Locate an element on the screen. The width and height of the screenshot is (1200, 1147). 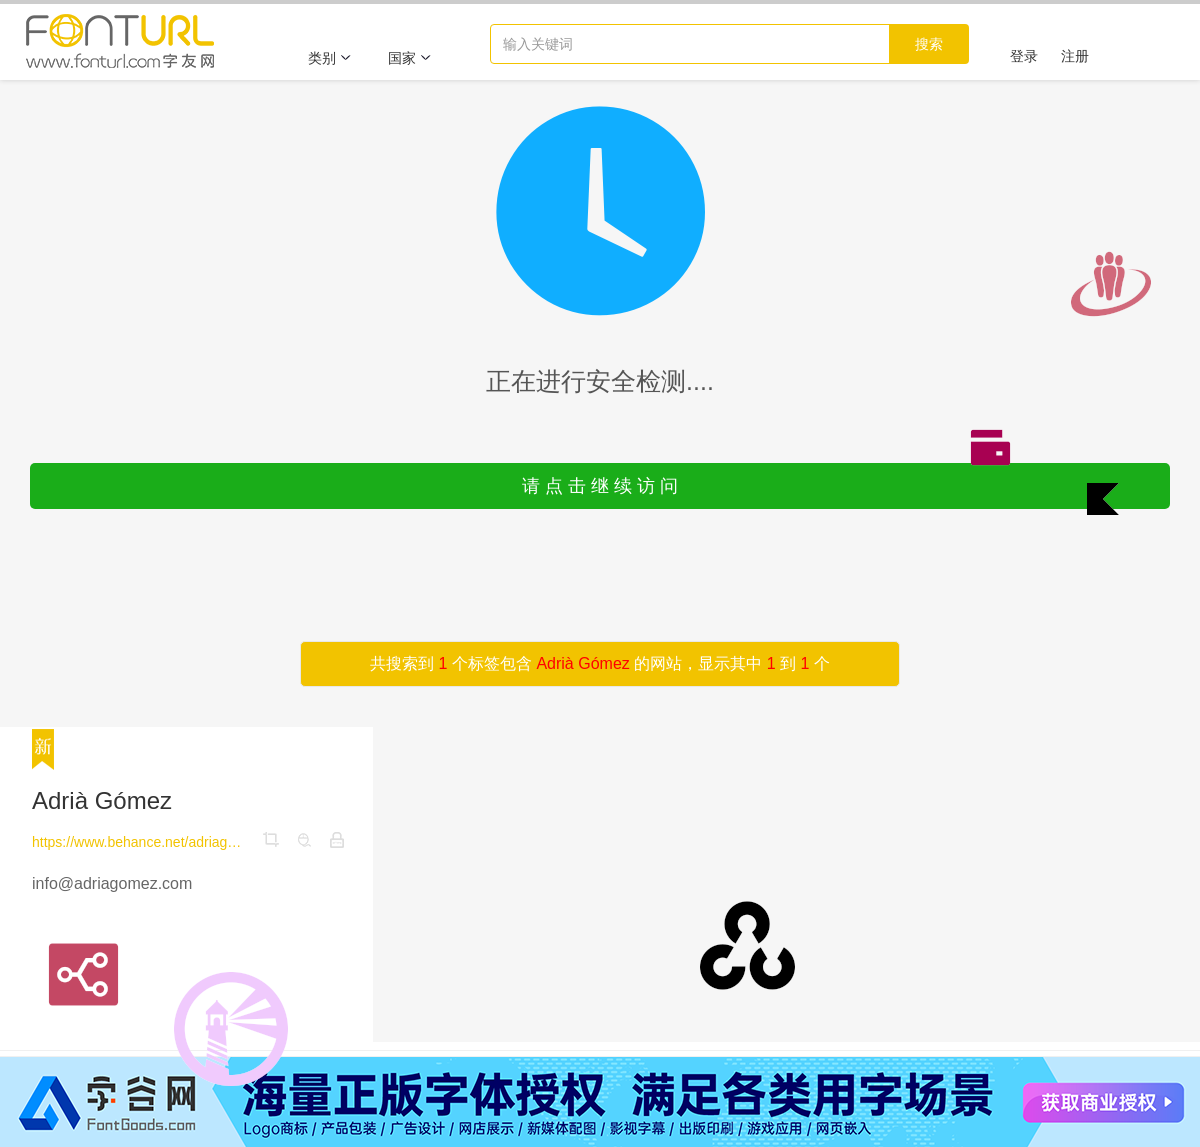
OpenCV computer vision library logo is located at coordinates (747, 945).